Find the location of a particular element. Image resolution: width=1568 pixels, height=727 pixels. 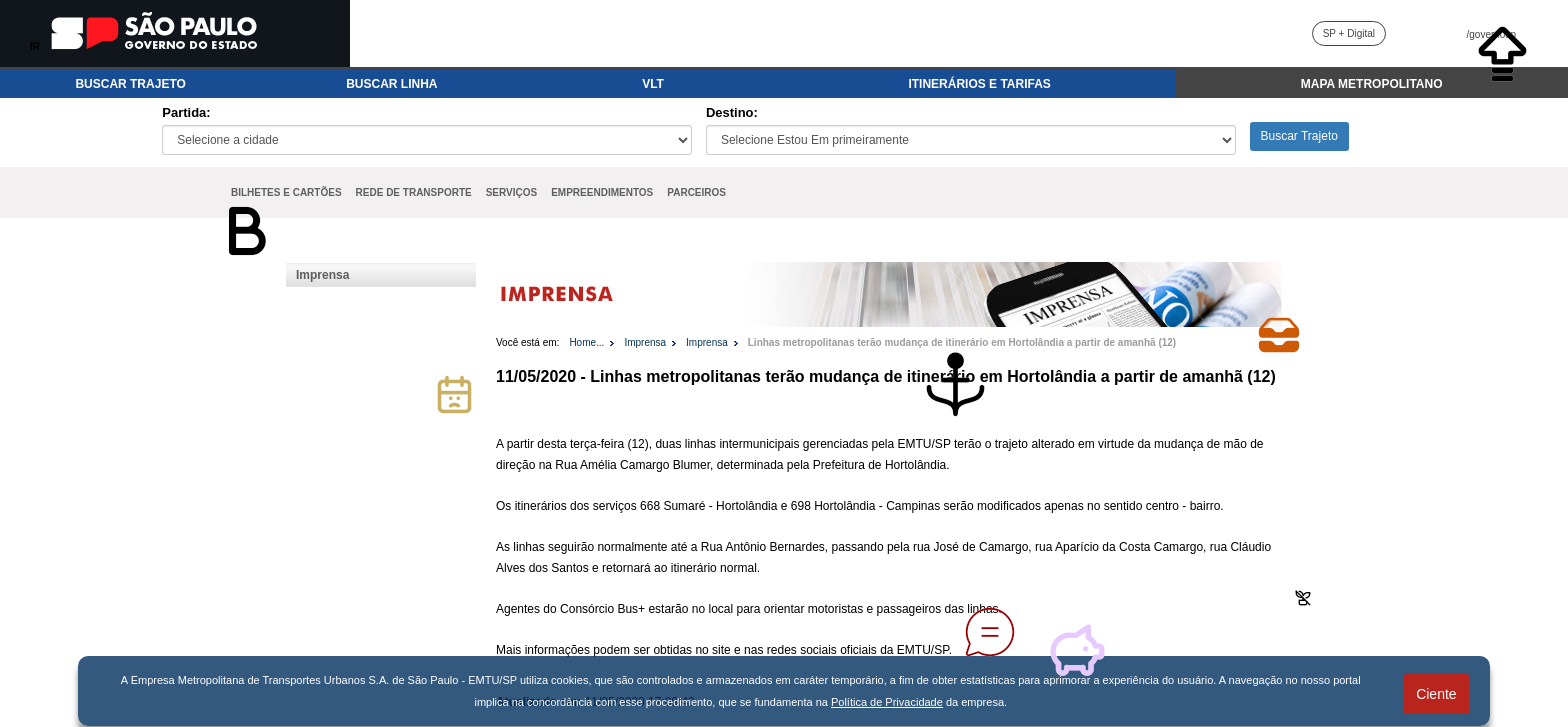

navigate to marina or port locations is located at coordinates (955, 382).